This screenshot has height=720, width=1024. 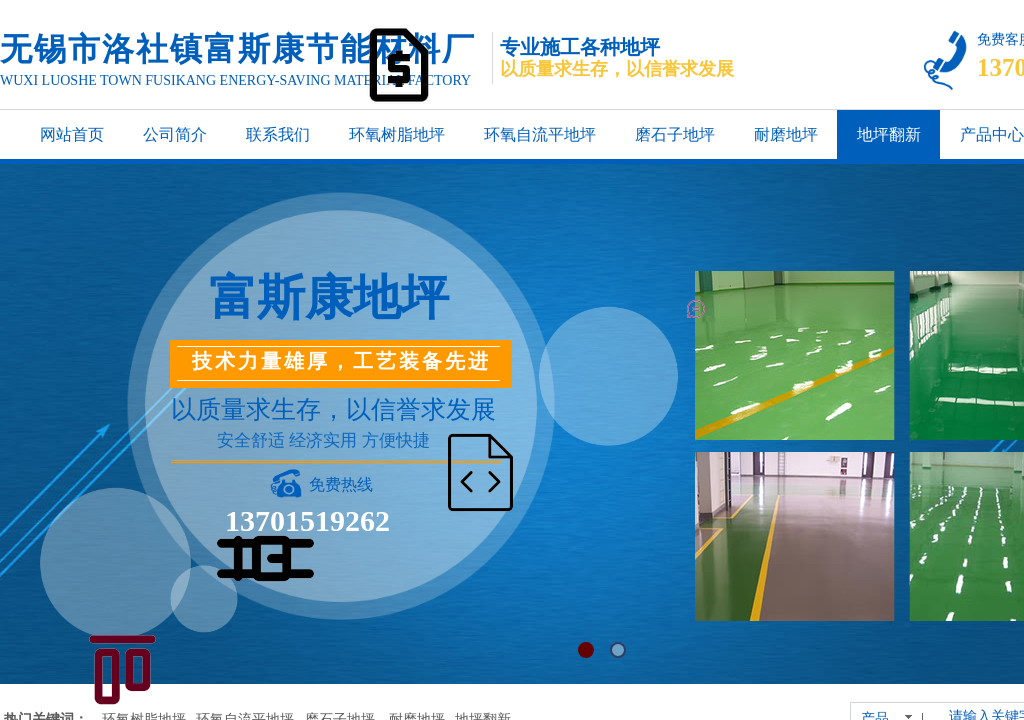 What do you see at coordinates (480, 472) in the screenshot?
I see `view source code file` at bounding box center [480, 472].